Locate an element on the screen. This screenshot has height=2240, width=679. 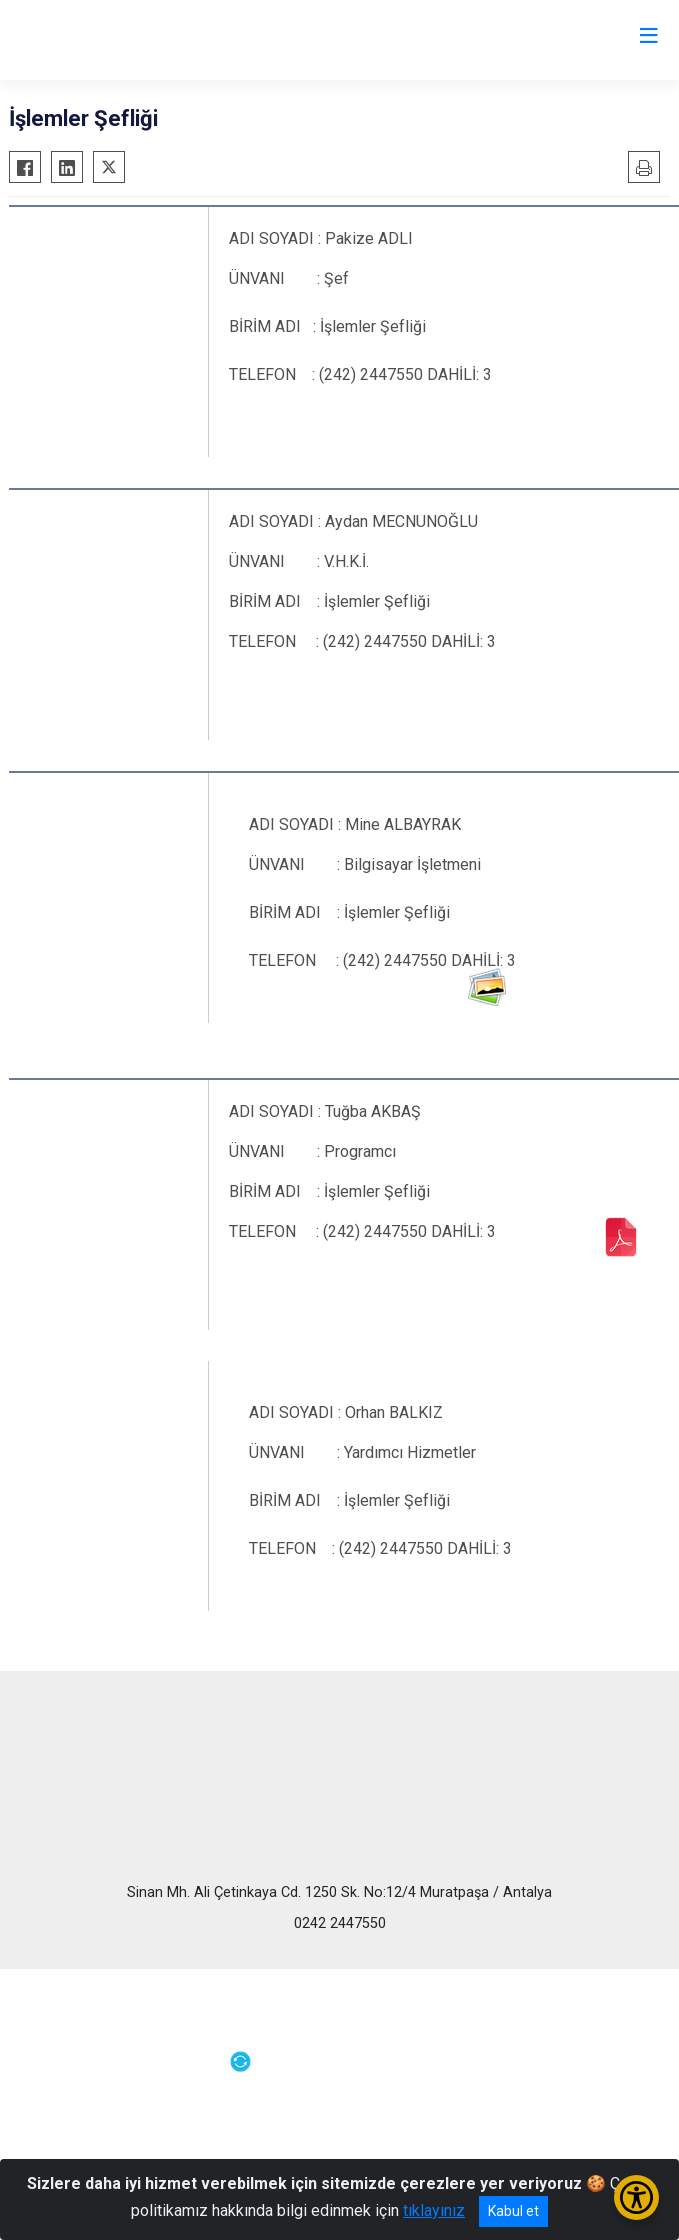
indicates file is syncing with shared folder is located at coordinates (240, 2061).